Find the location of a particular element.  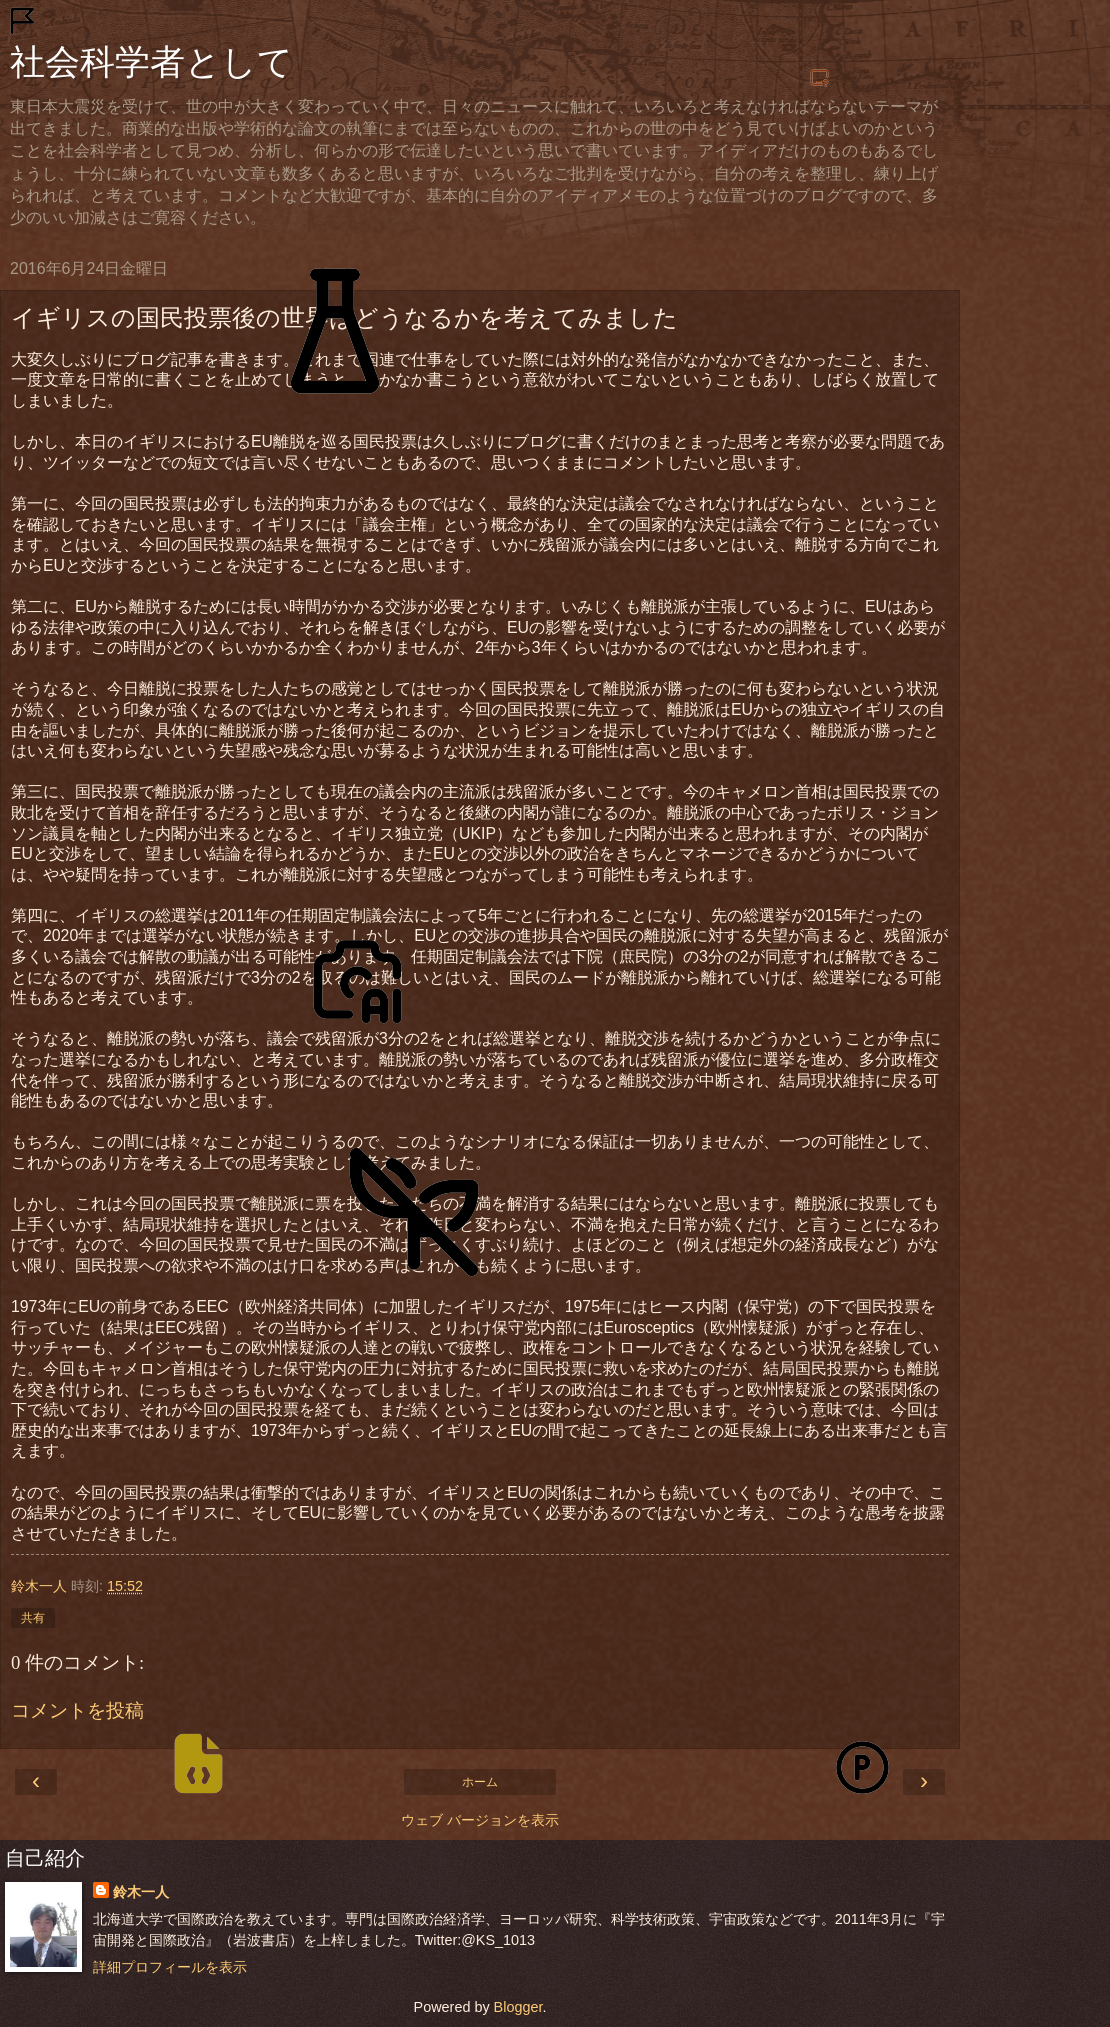

access AI-powered camera features is located at coordinates (357, 979).